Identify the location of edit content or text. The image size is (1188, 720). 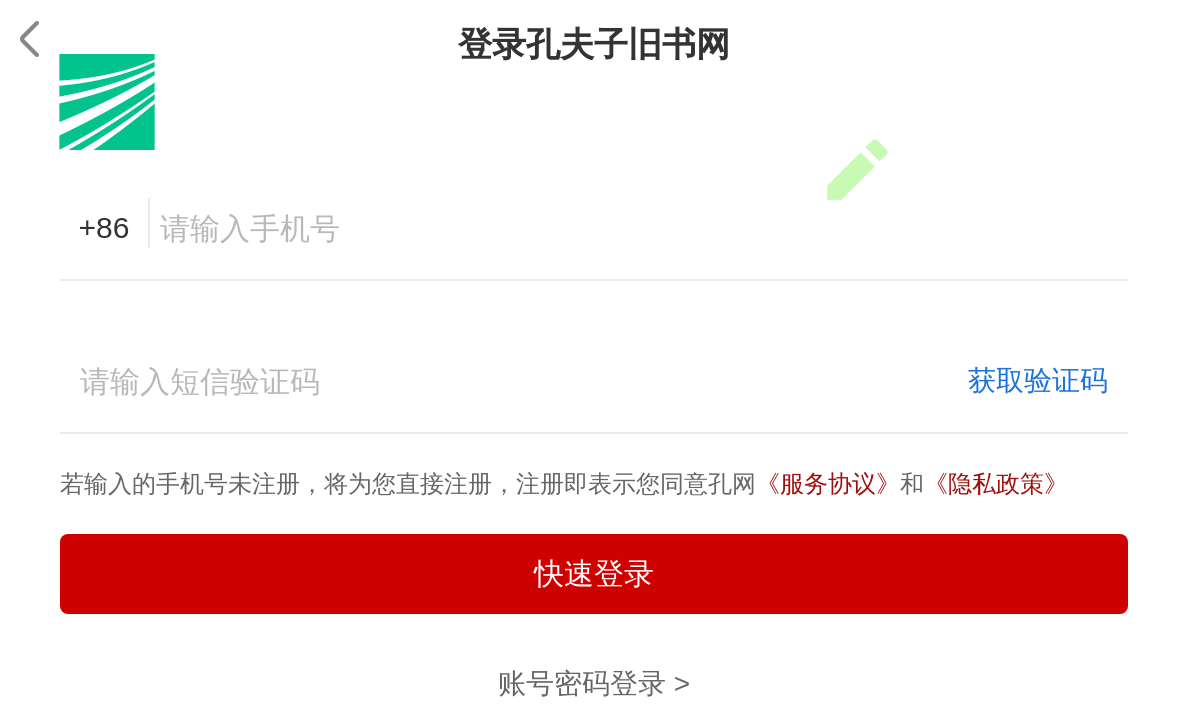
(857, 169).